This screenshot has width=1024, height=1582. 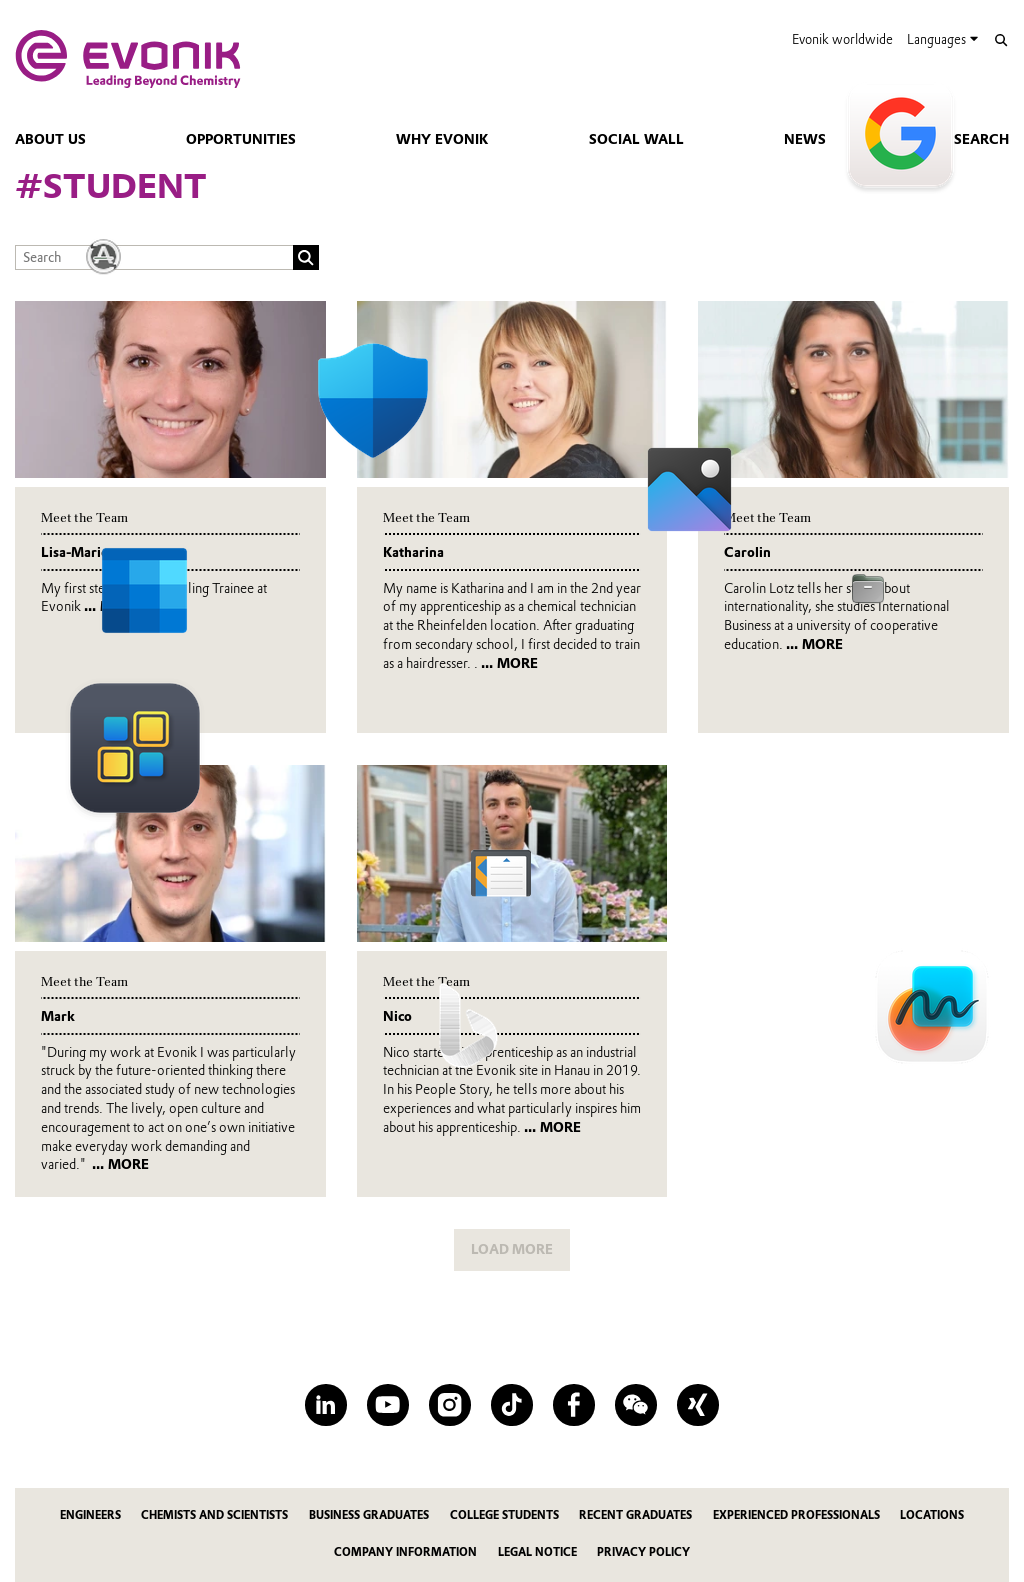 What do you see at coordinates (689, 489) in the screenshot?
I see `open the photos app` at bounding box center [689, 489].